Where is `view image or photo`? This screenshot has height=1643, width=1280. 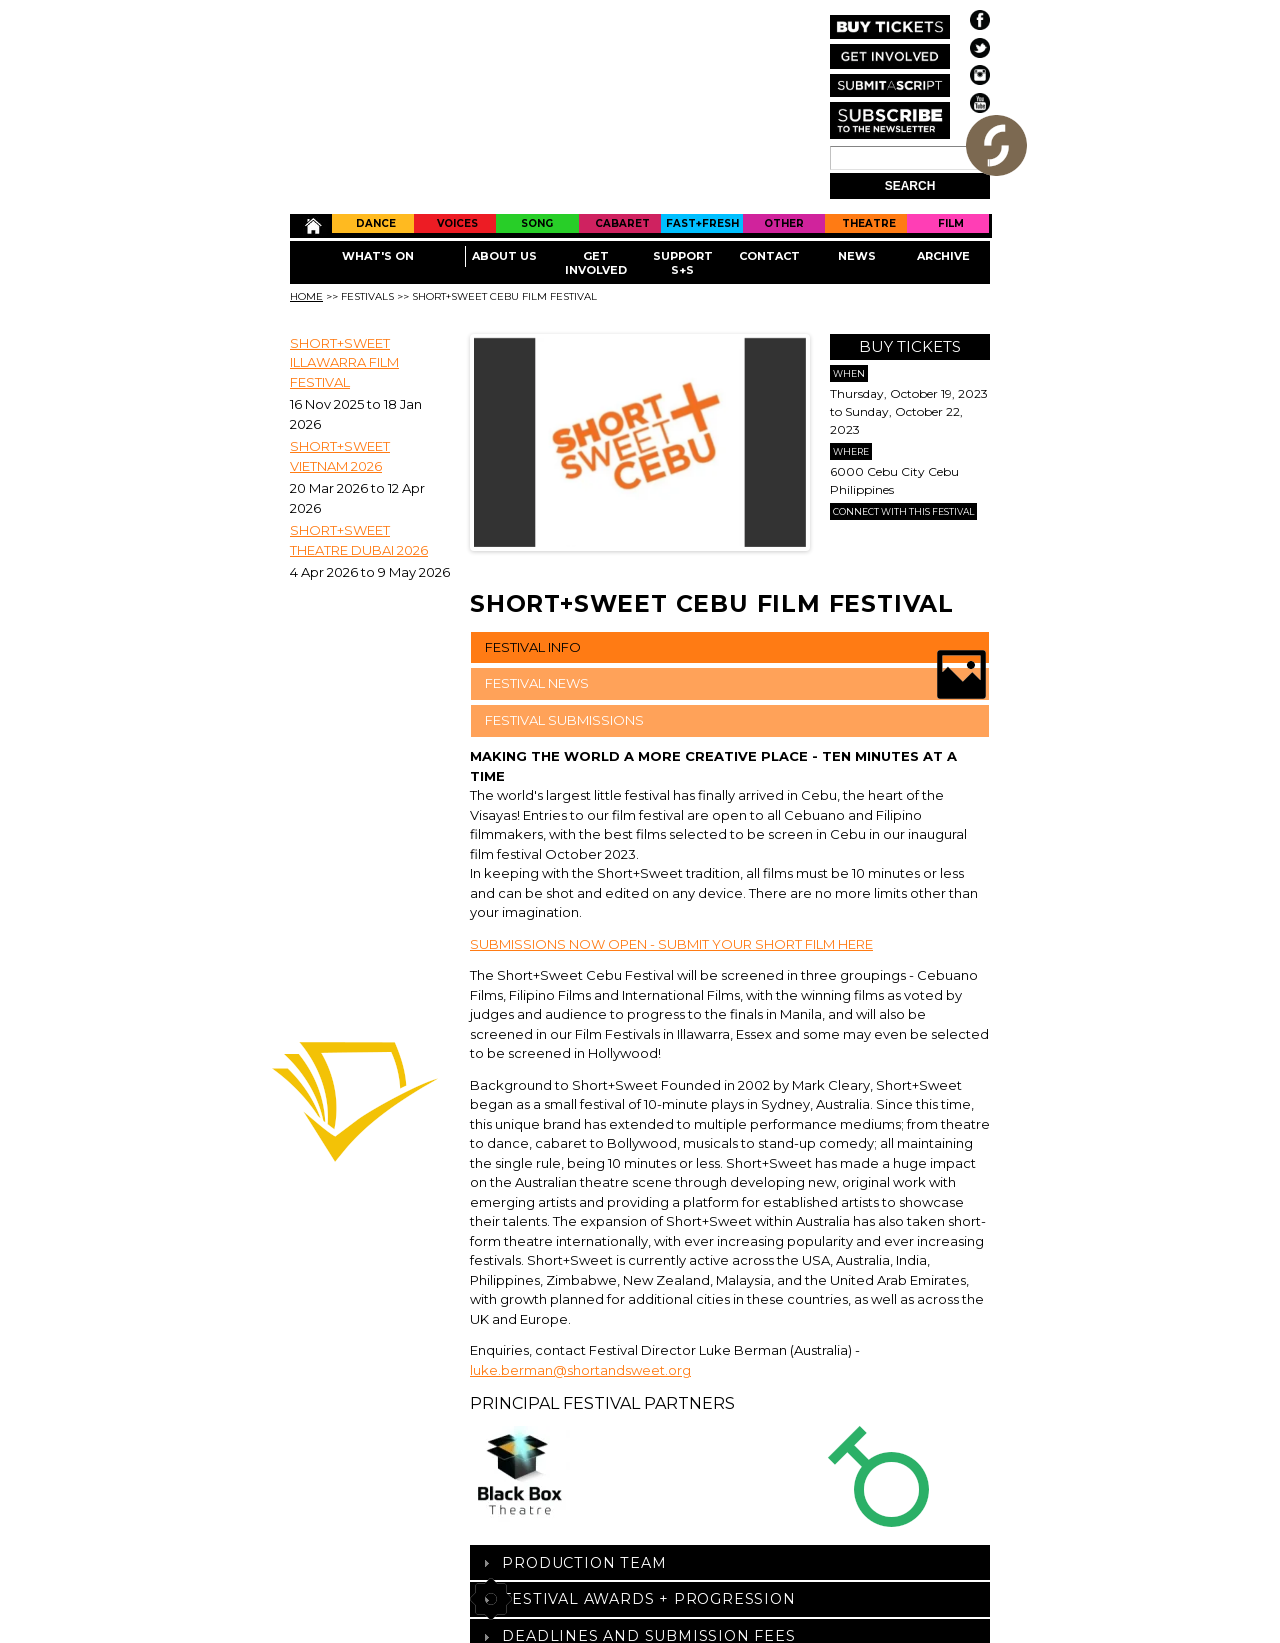
view image or photo is located at coordinates (961, 674).